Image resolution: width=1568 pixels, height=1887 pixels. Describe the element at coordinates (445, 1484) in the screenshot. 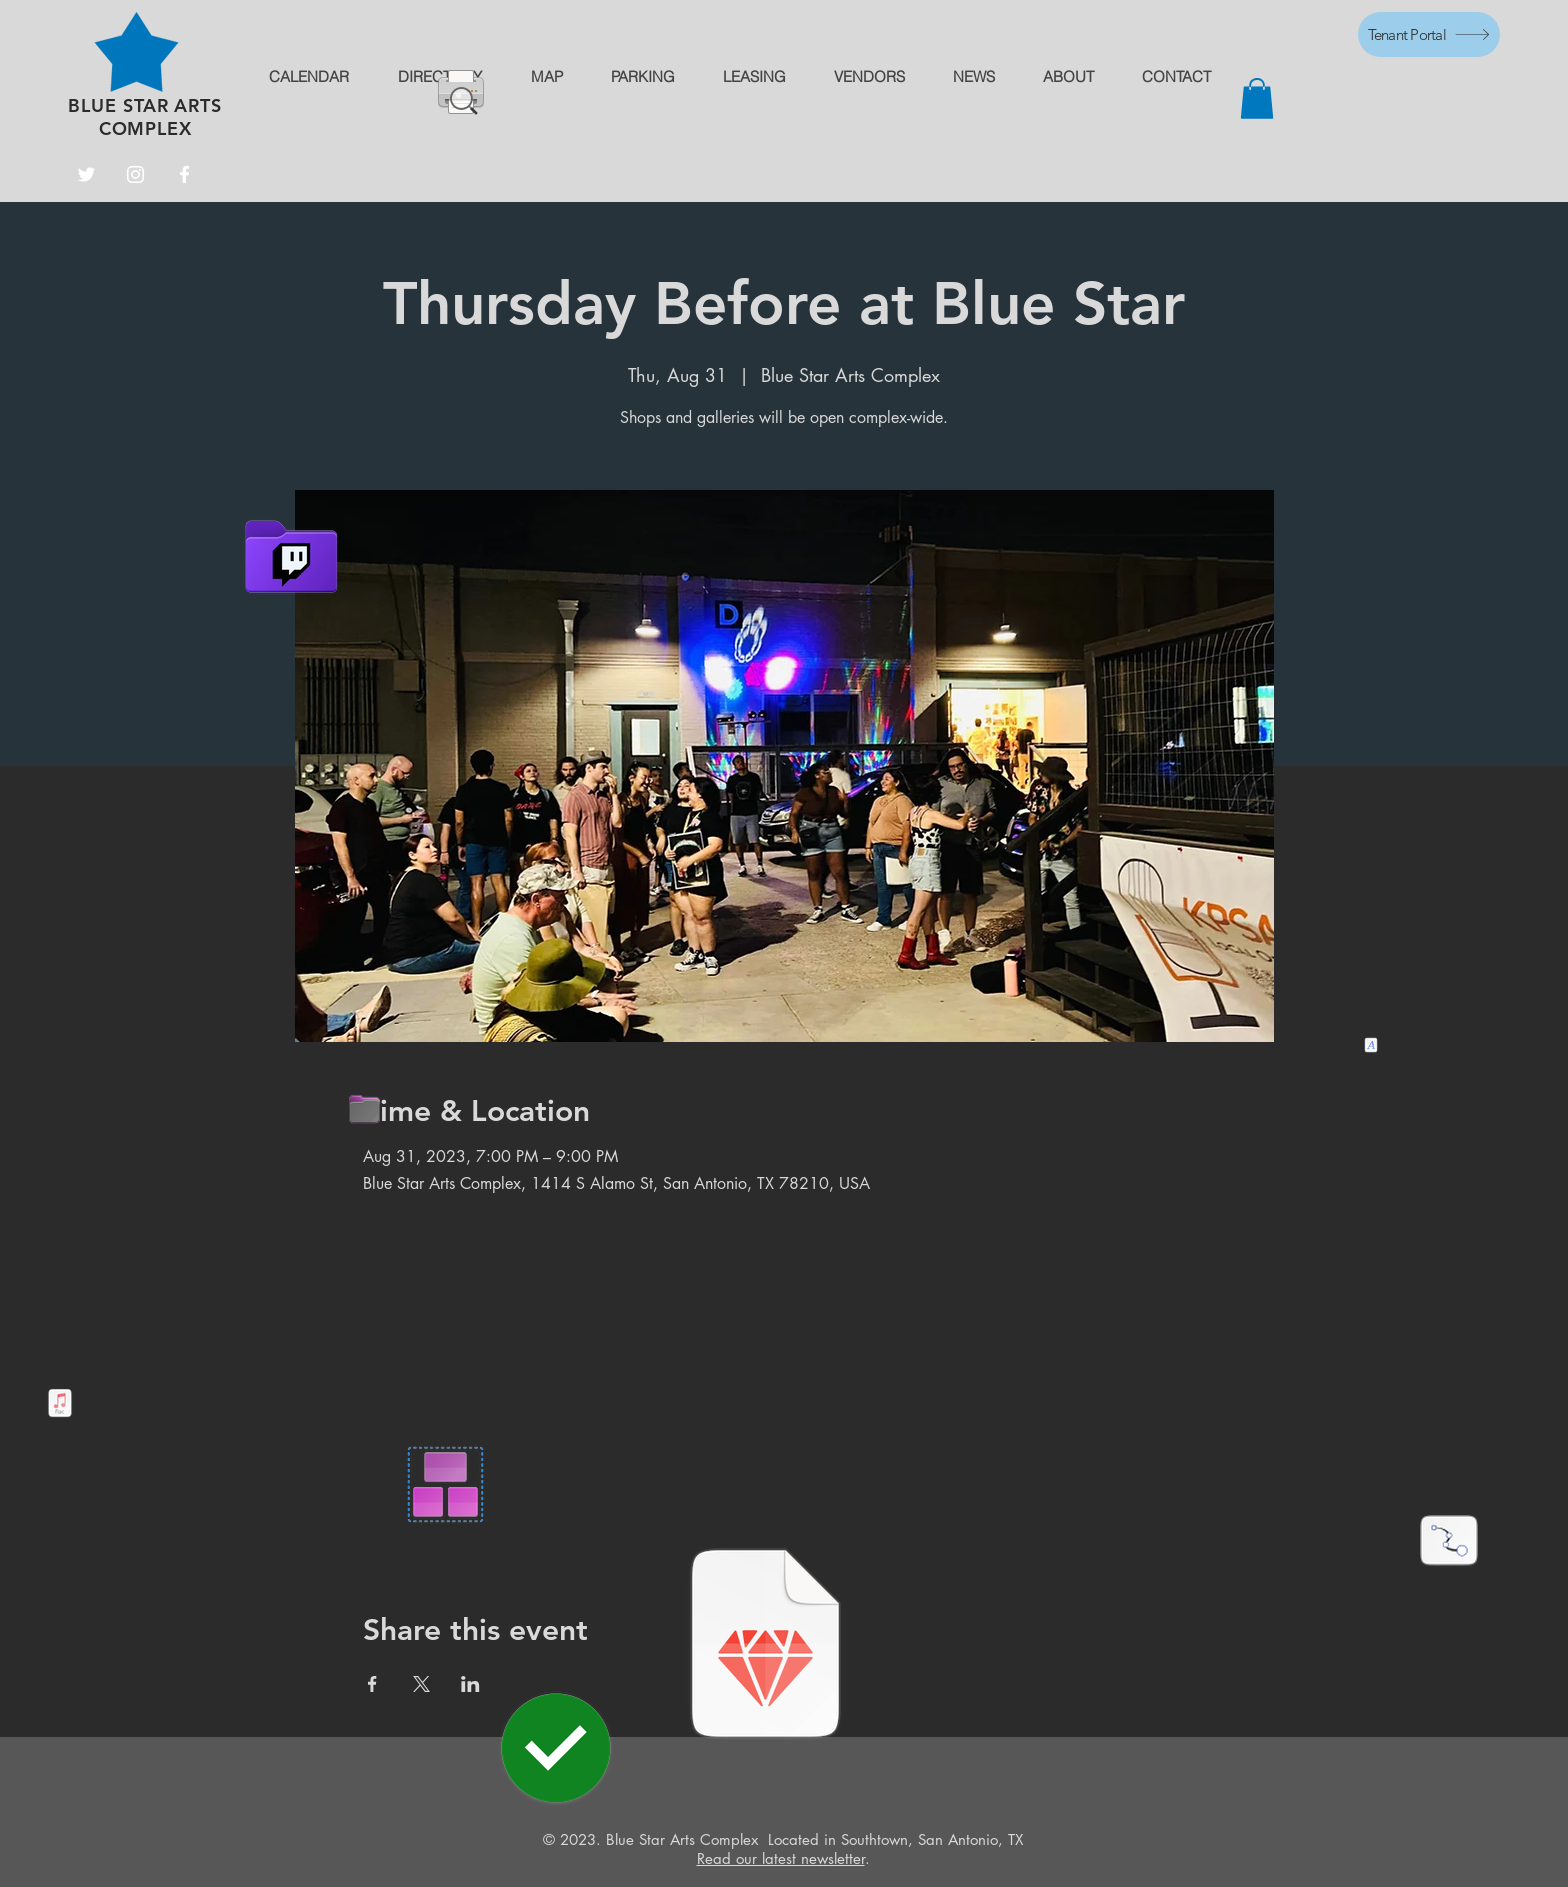

I see `select all items in the current view` at that location.